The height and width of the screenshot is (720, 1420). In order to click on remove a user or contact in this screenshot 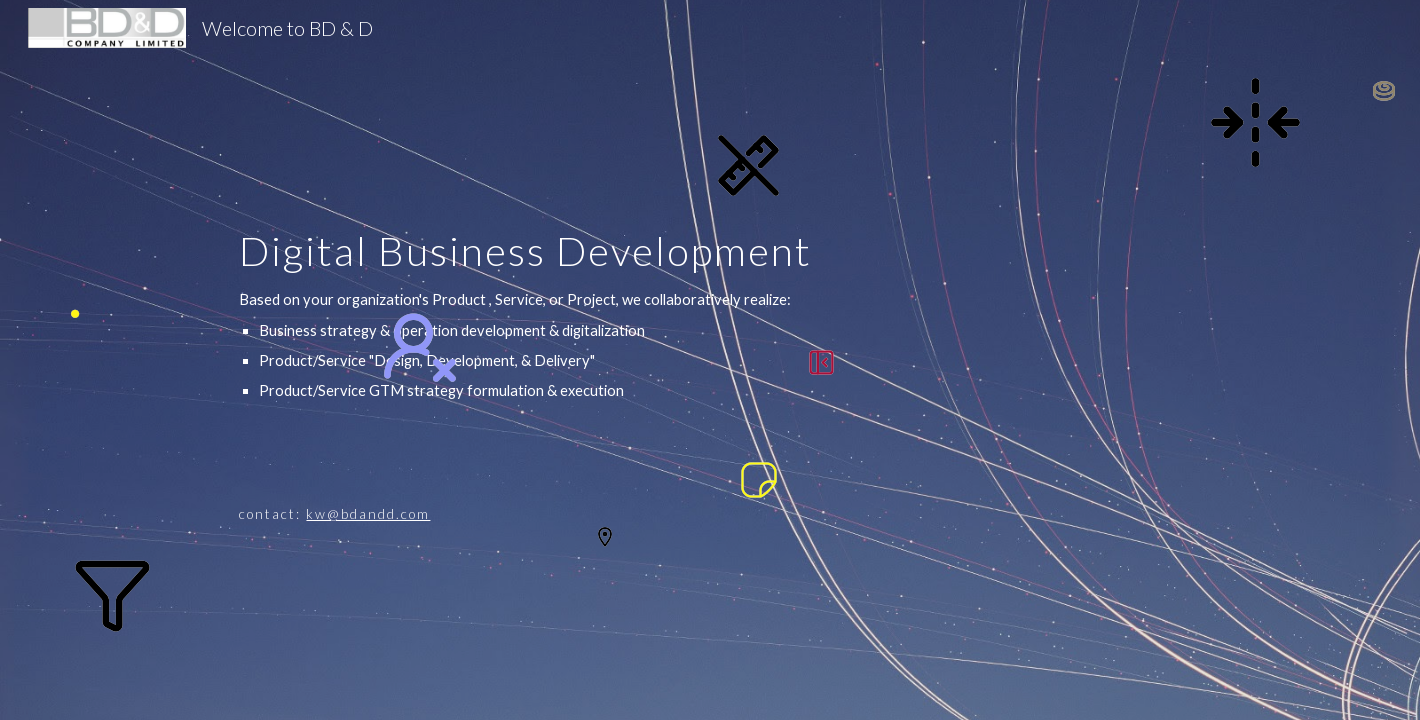, I will do `click(420, 346)`.